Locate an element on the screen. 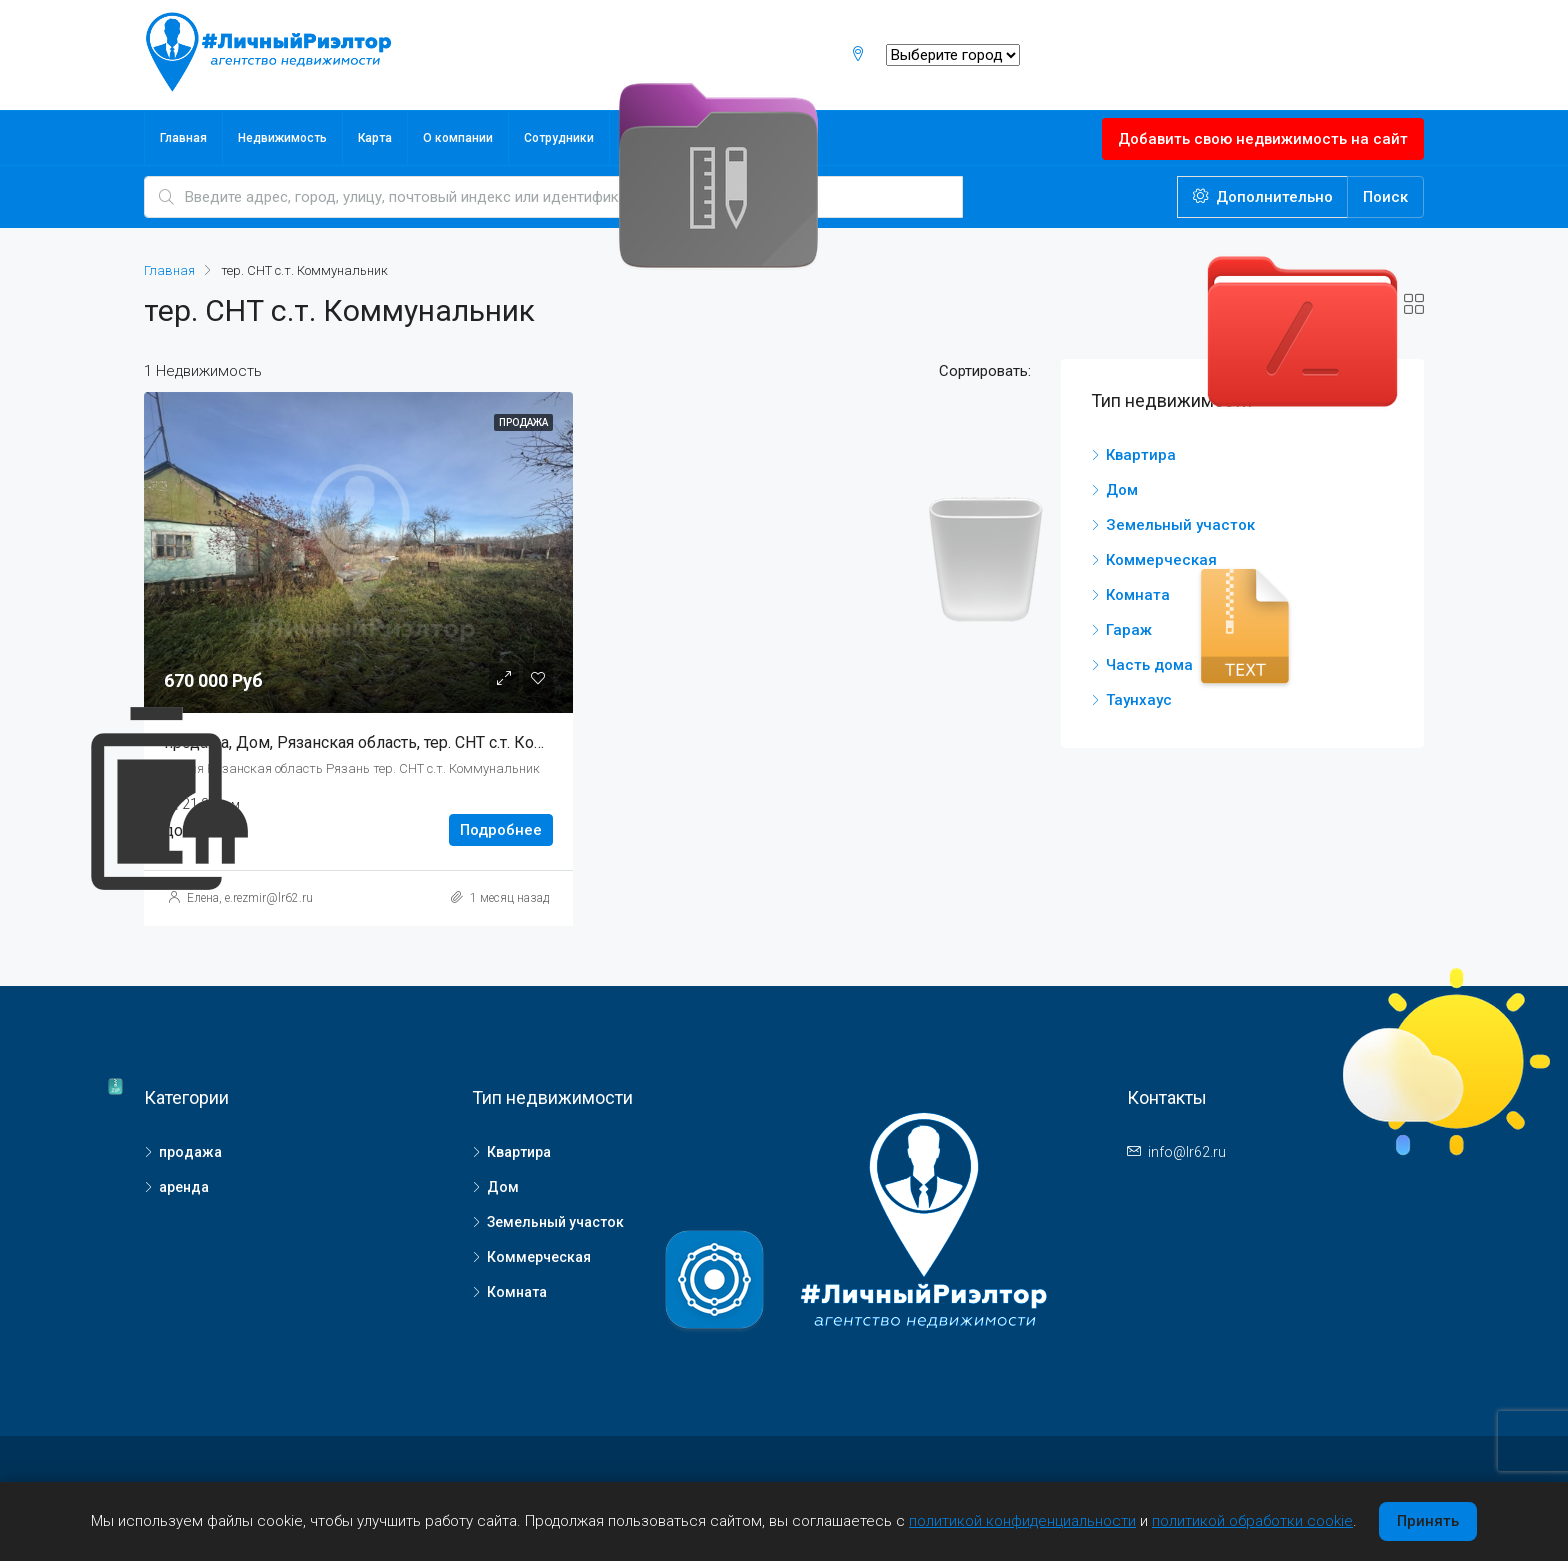 The image size is (1568, 1561). open the trash to view deleted items is located at coordinates (985, 557).